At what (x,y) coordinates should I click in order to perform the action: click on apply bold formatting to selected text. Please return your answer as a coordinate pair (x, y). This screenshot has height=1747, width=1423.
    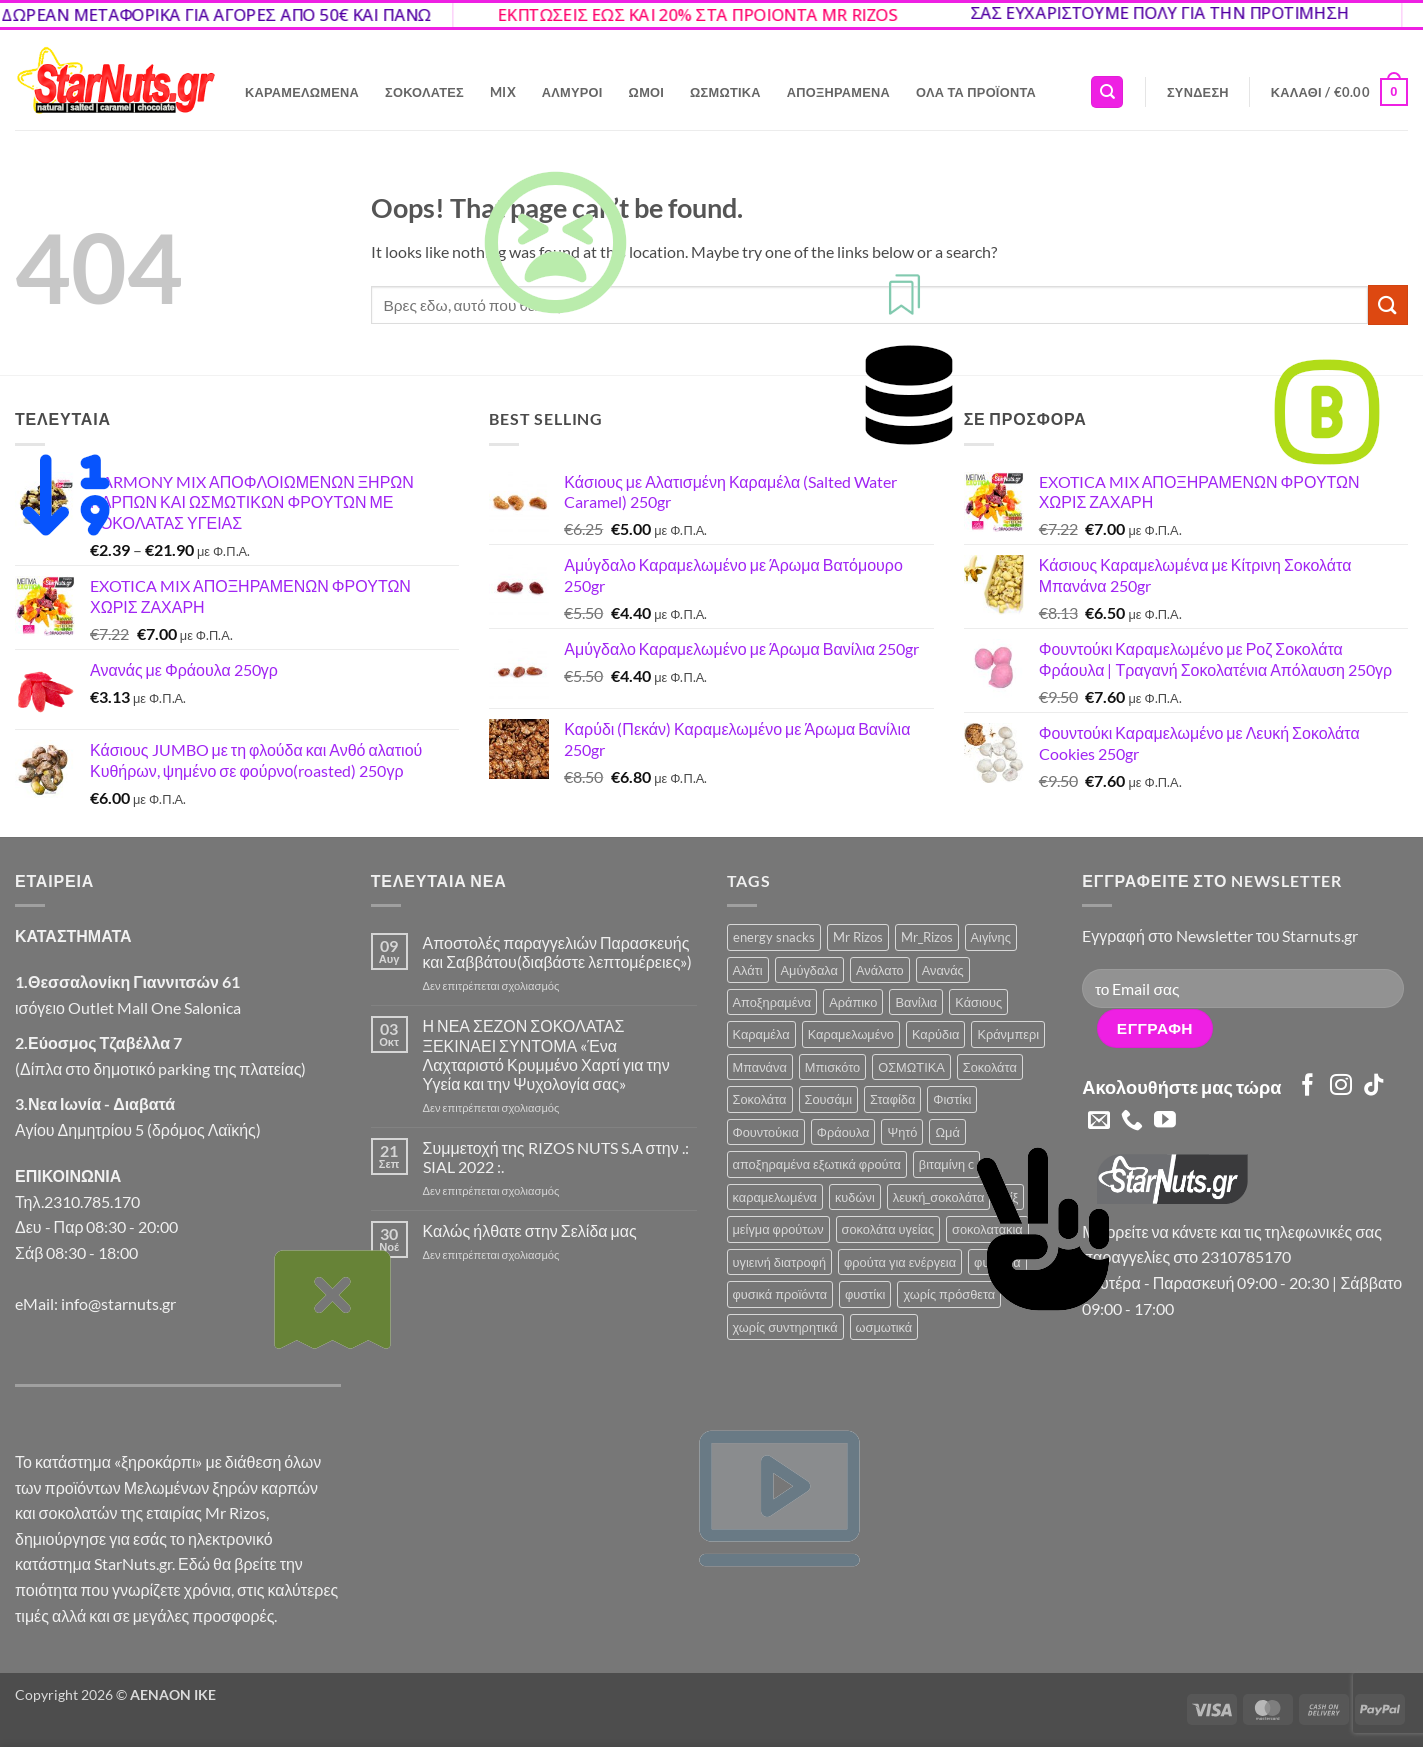
    Looking at the image, I should click on (1327, 412).